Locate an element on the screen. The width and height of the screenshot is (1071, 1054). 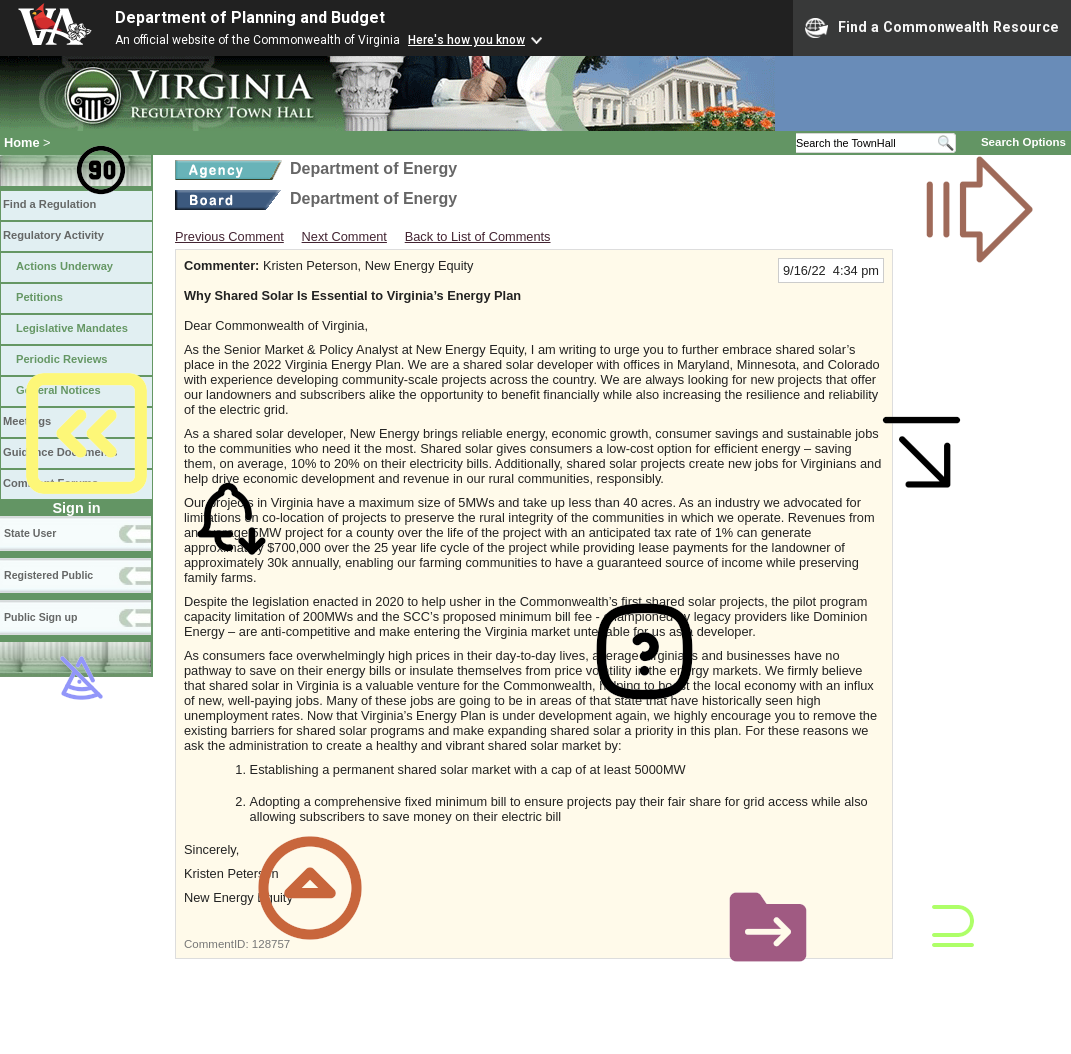
go back to previous section is located at coordinates (86, 433).